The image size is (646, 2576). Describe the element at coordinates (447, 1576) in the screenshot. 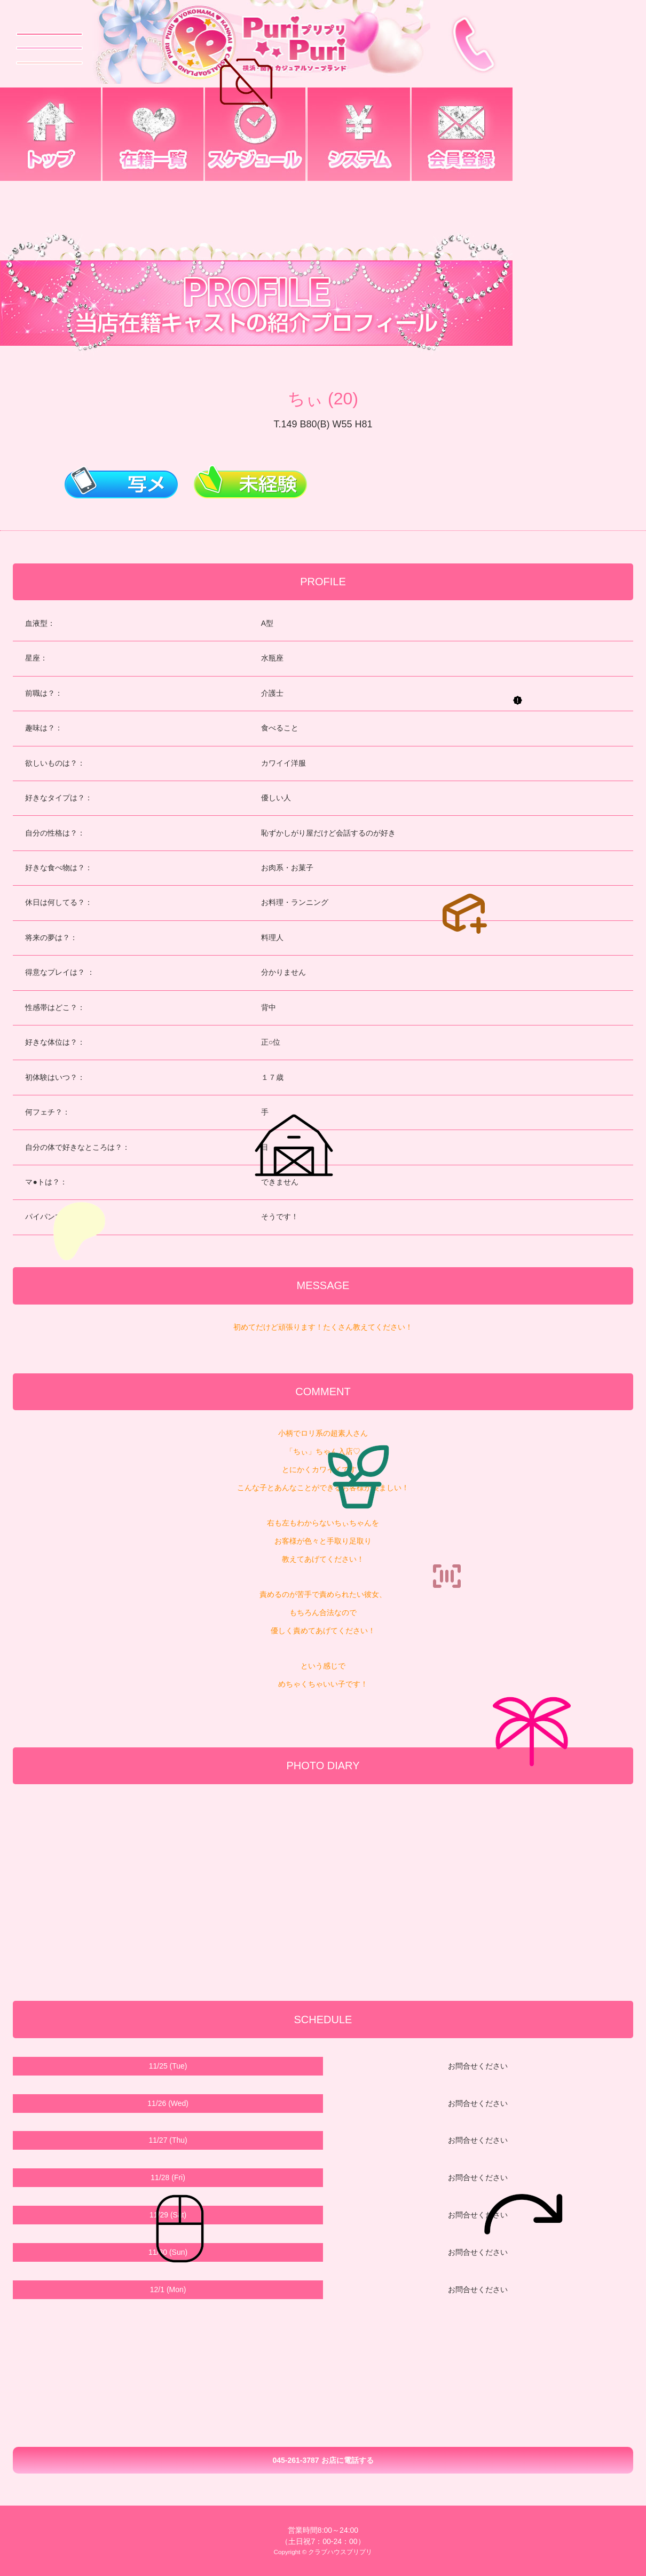

I see `scan a barcode` at that location.